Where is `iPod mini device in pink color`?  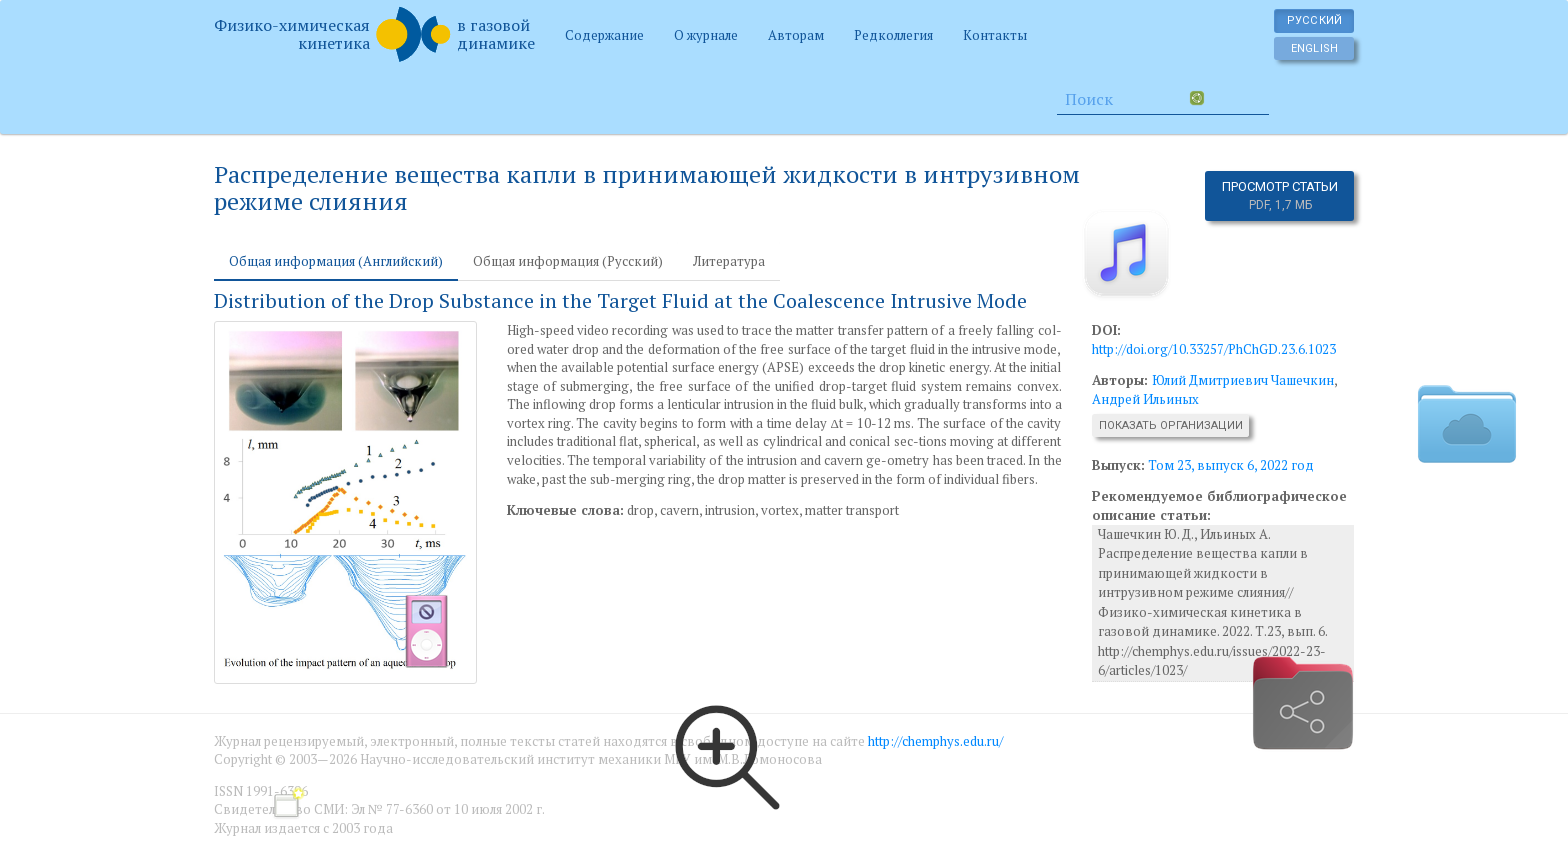 iPod mini device in pink color is located at coordinates (426, 631).